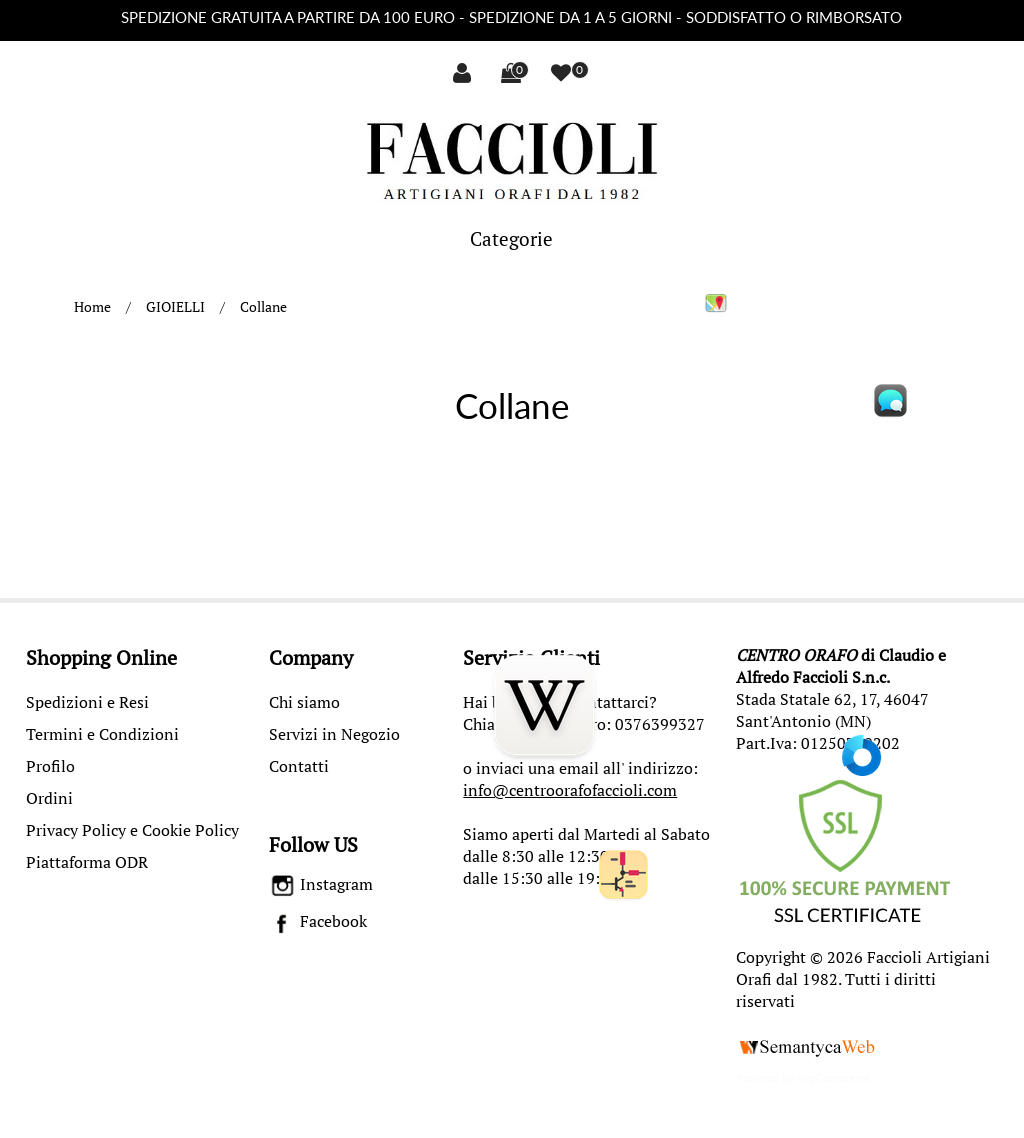 This screenshot has height=1138, width=1024. What do you see at coordinates (623, 874) in the screenshot?
I see `open eeschema circuit schematic editor` at bounding box center [623, 874].